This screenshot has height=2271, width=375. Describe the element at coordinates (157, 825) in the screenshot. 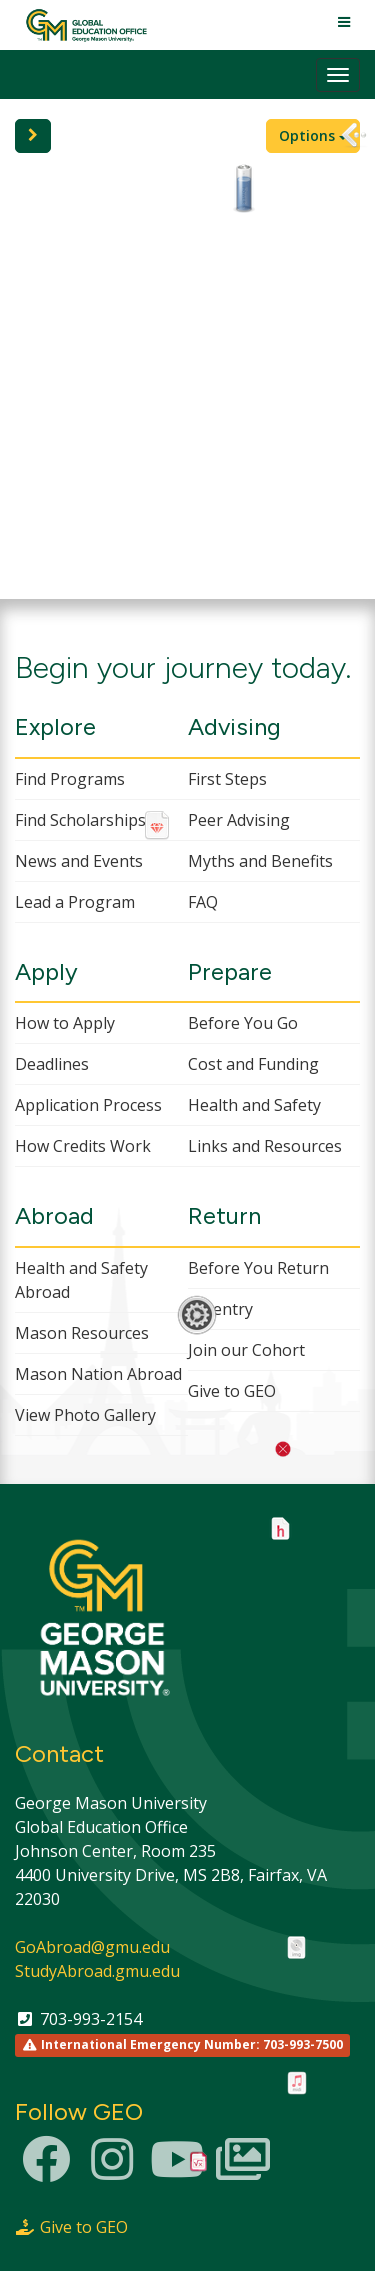

I see `a ruby programming language source file` at that location.